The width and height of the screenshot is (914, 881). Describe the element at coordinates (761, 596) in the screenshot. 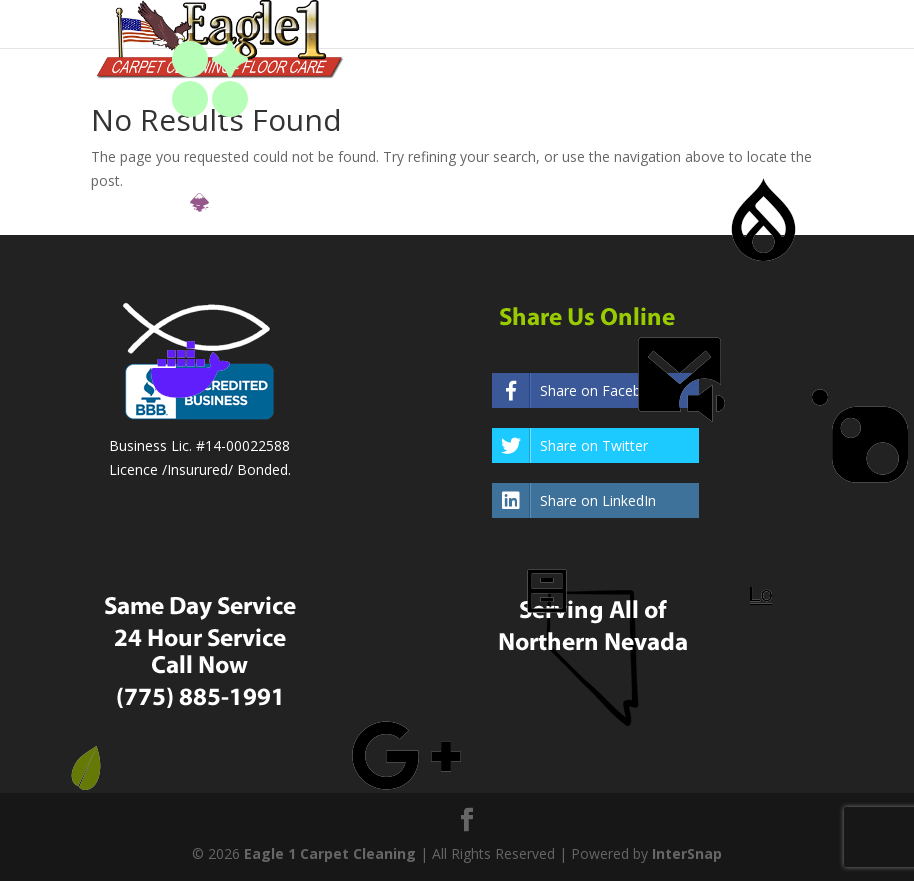

I see `lodash javascript library logo` at that location.